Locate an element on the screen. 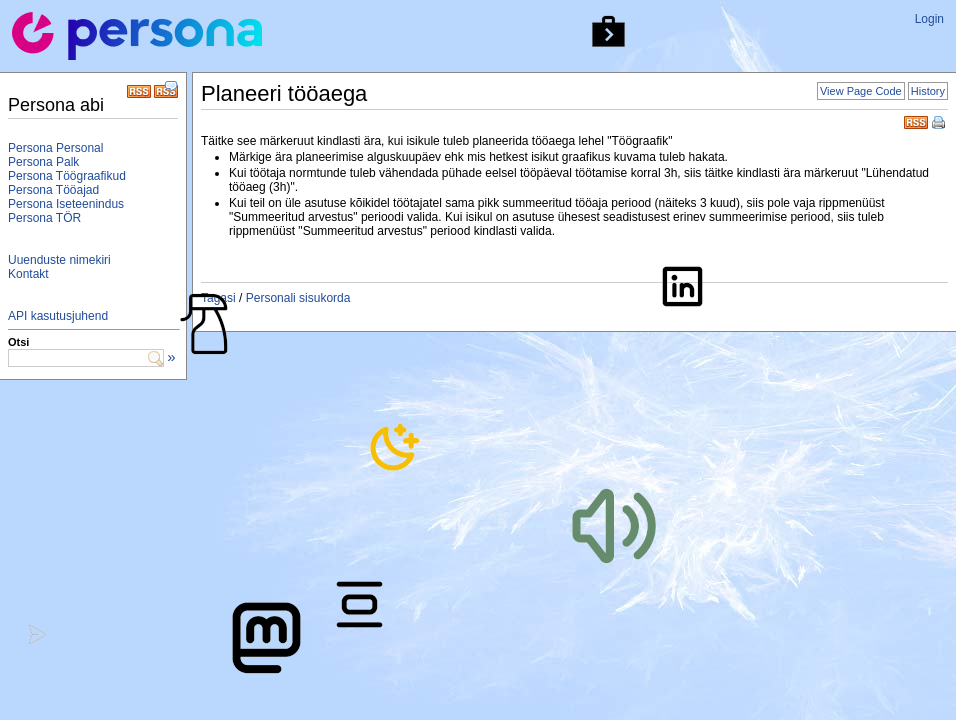 Image resolution: width=956 pixels, height=720 pixels. access cleaning or maintenance tools is located at coordinates (206, 324).